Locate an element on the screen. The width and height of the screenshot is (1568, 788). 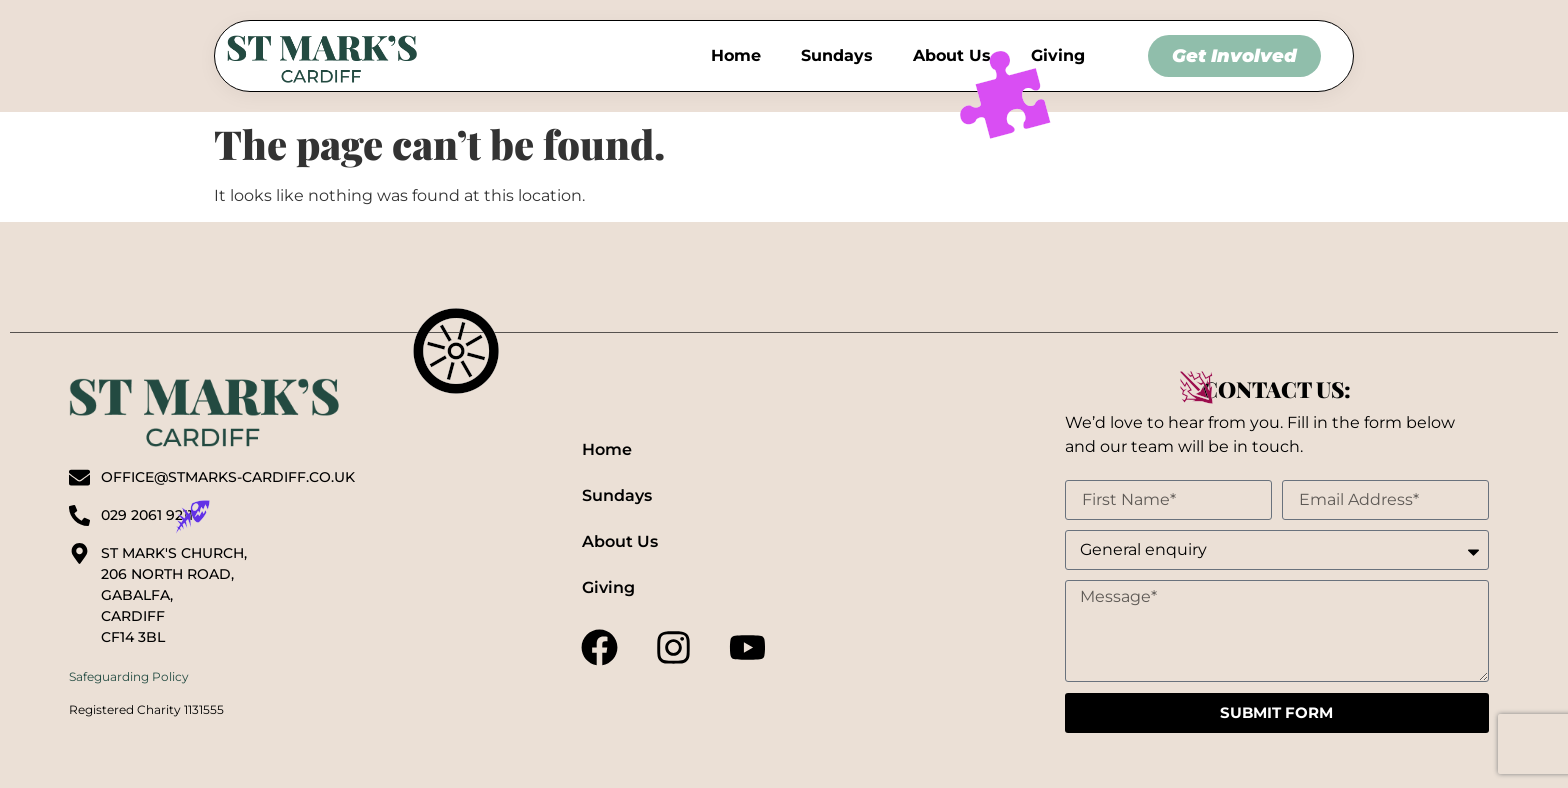
access plugins or extensions is located at coordinates (1005, 95).